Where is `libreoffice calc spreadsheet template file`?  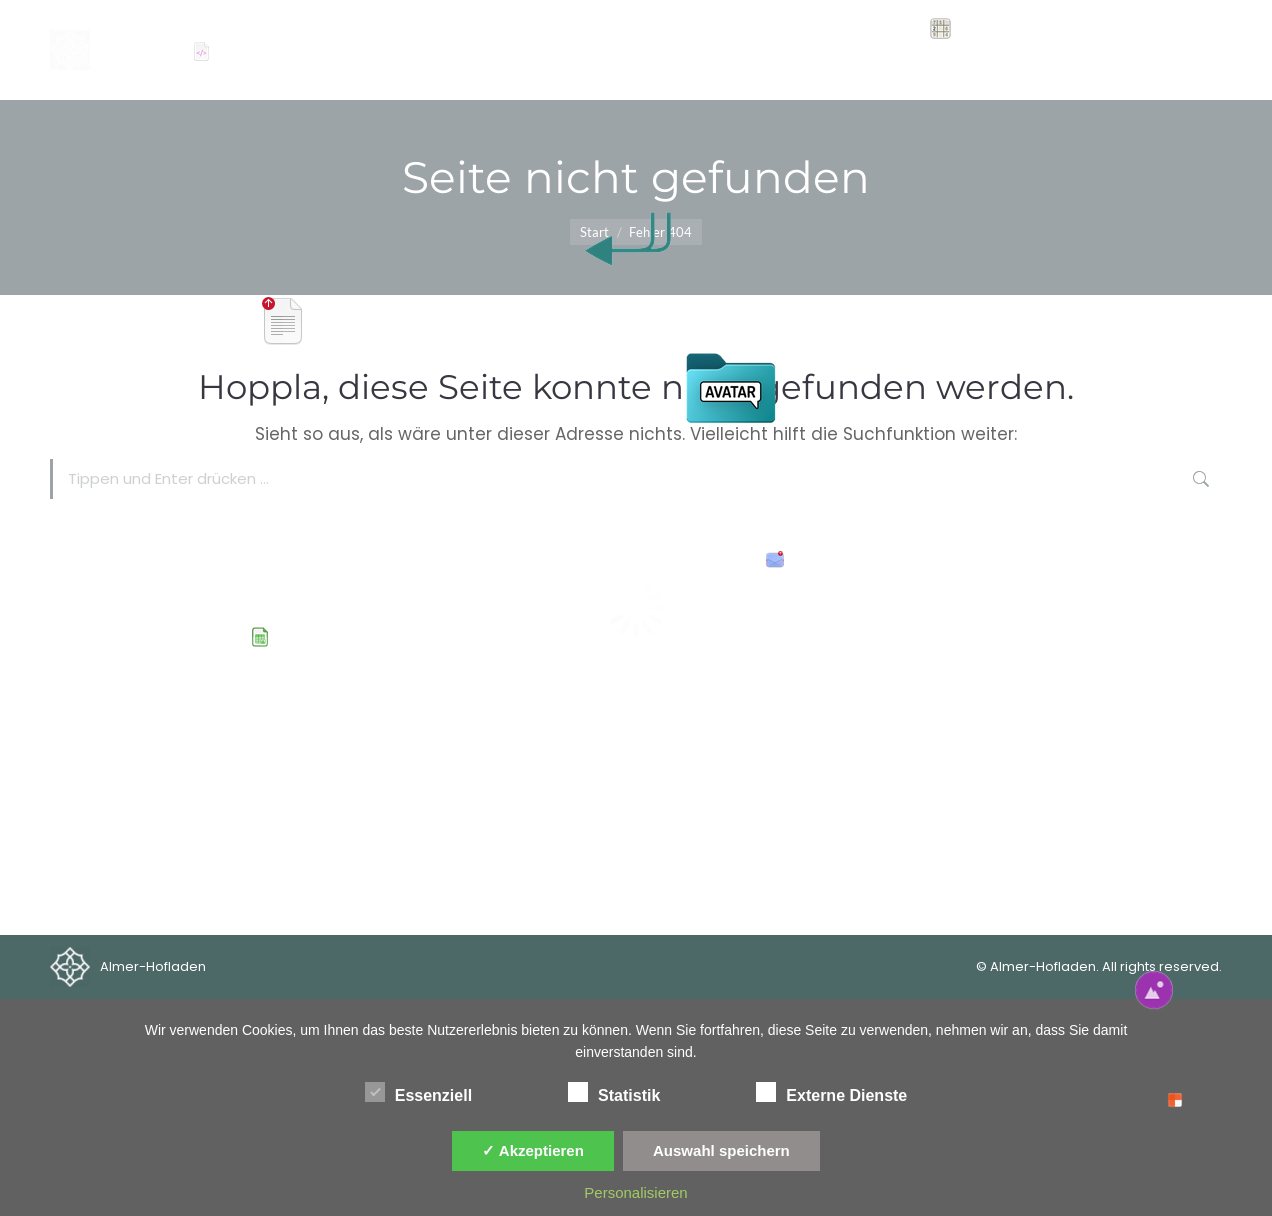
libreoffice calc spreadsheet template file is located at coordinates (260, 637).